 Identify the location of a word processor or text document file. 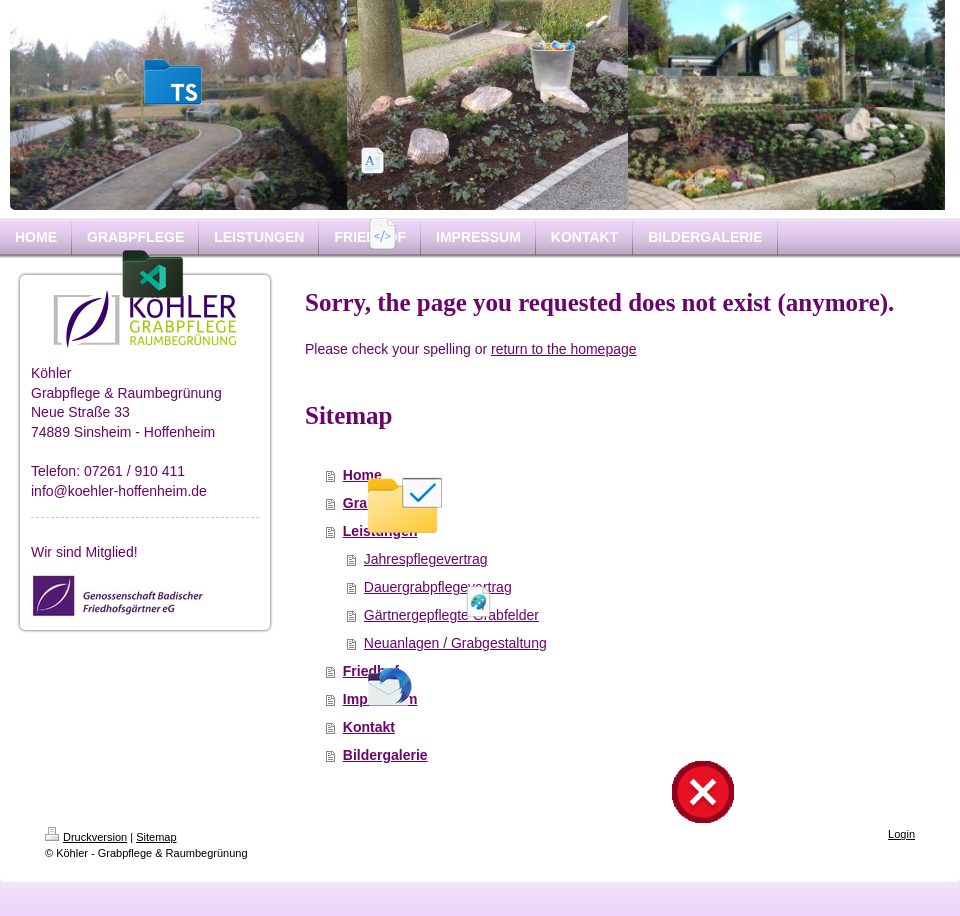
(372, 160).